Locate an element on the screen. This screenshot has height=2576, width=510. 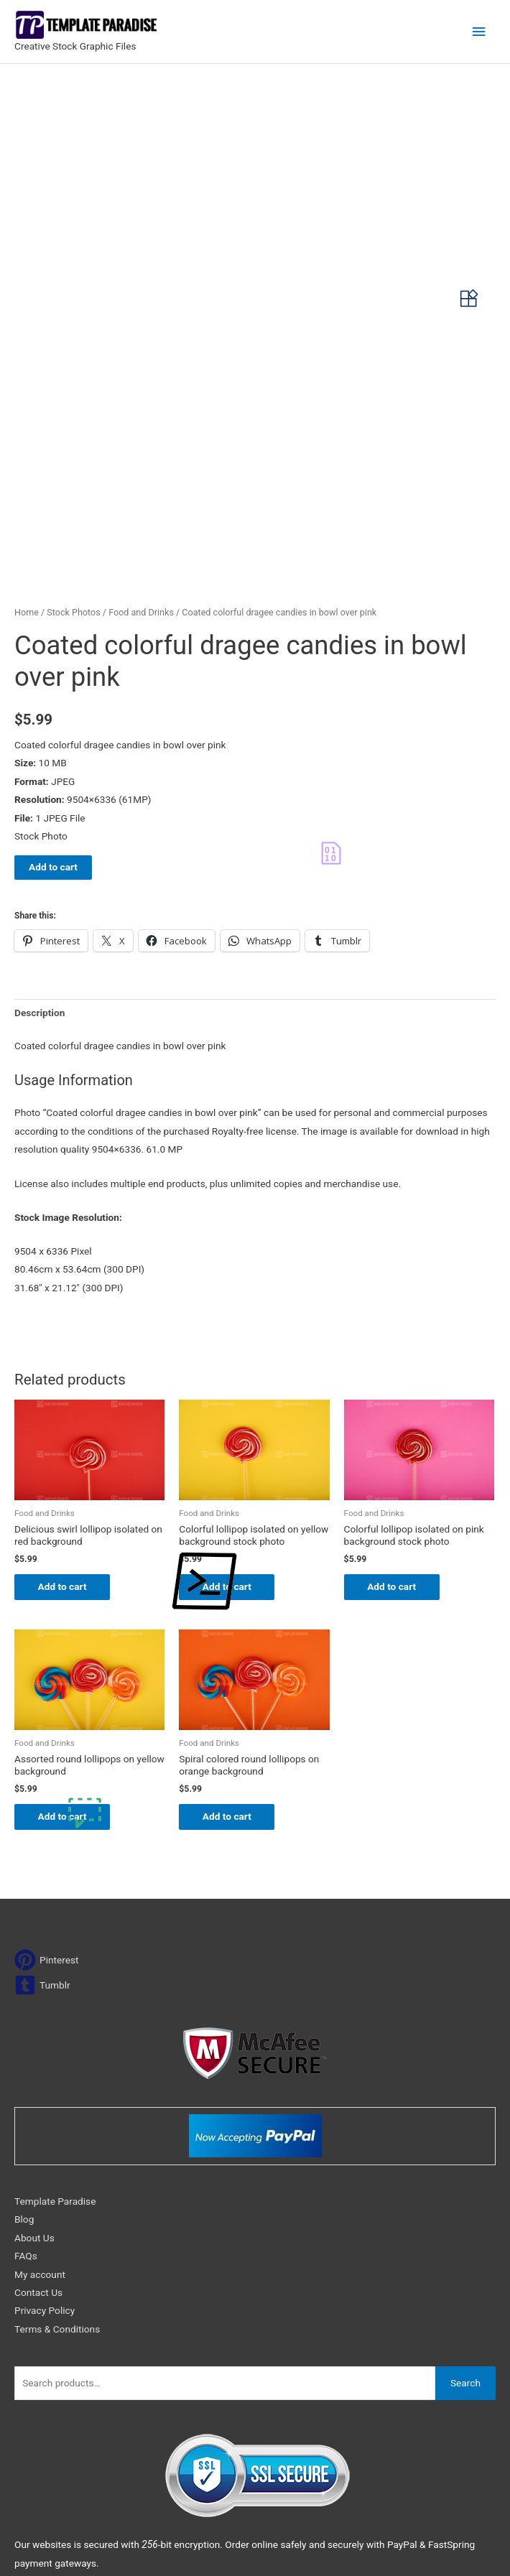
open the extensions marketplace is located at coordinates (468, 298).